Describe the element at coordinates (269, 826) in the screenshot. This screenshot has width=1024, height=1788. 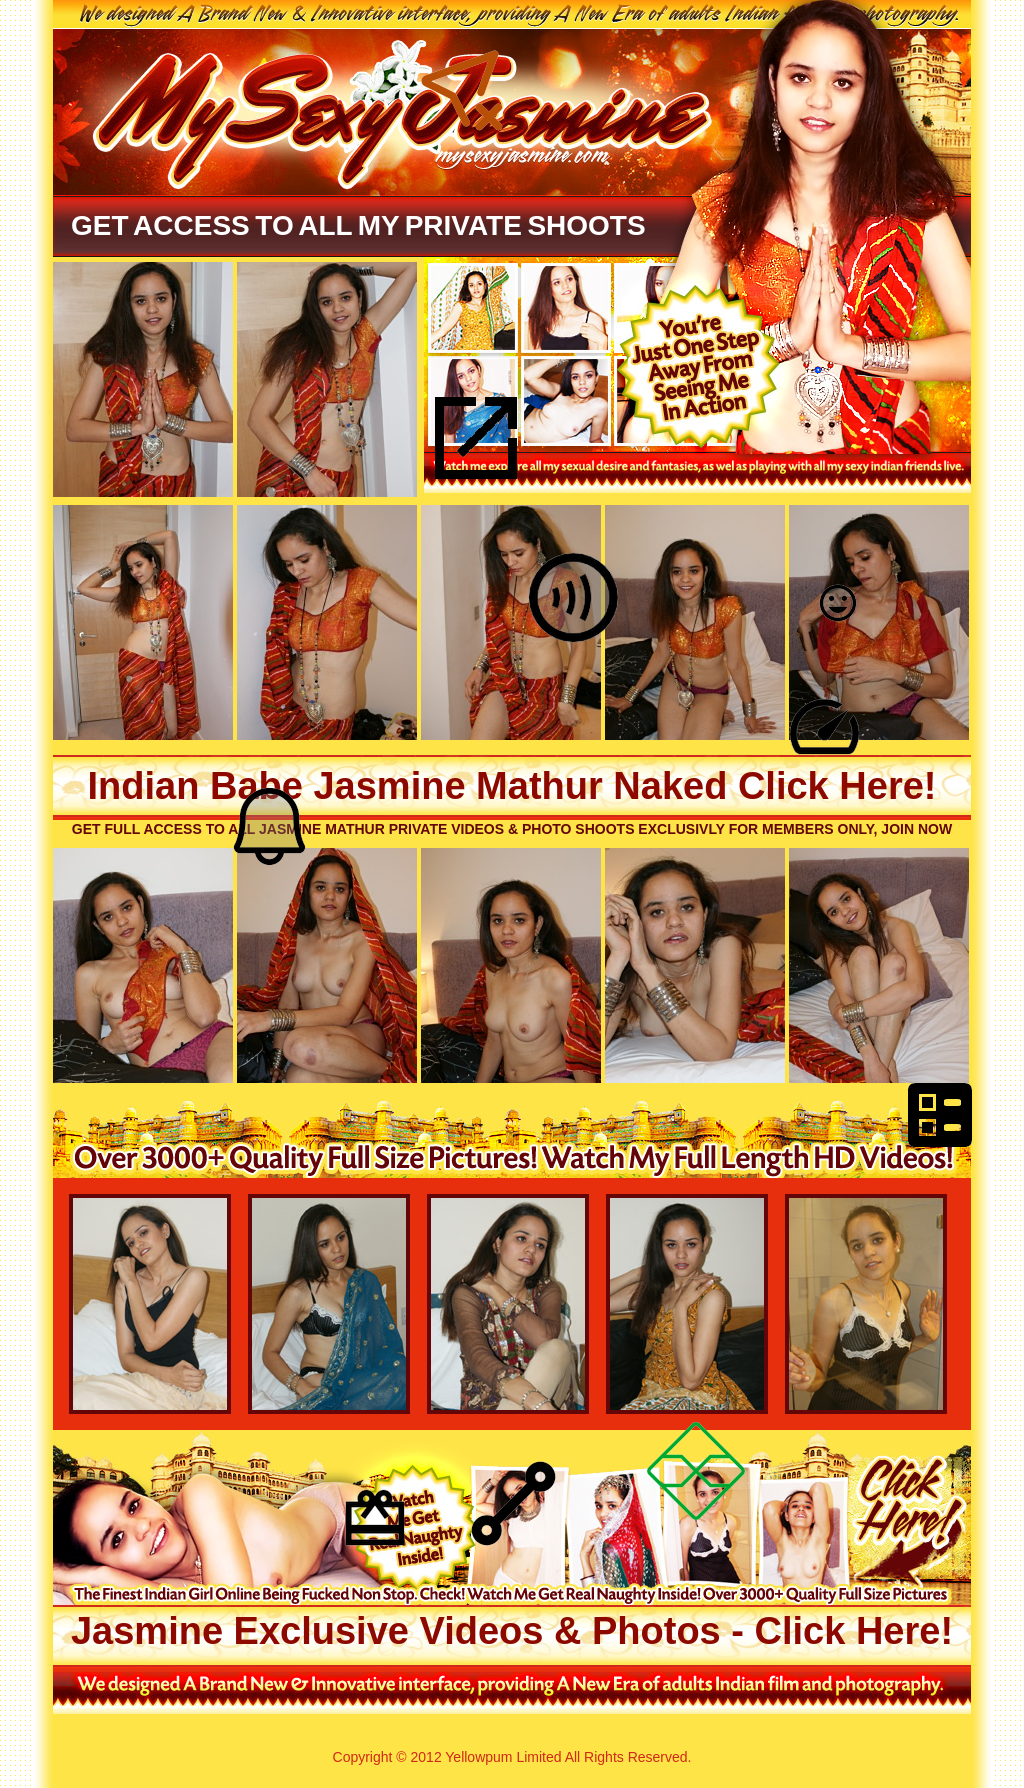
I see `view notifications` at that location.